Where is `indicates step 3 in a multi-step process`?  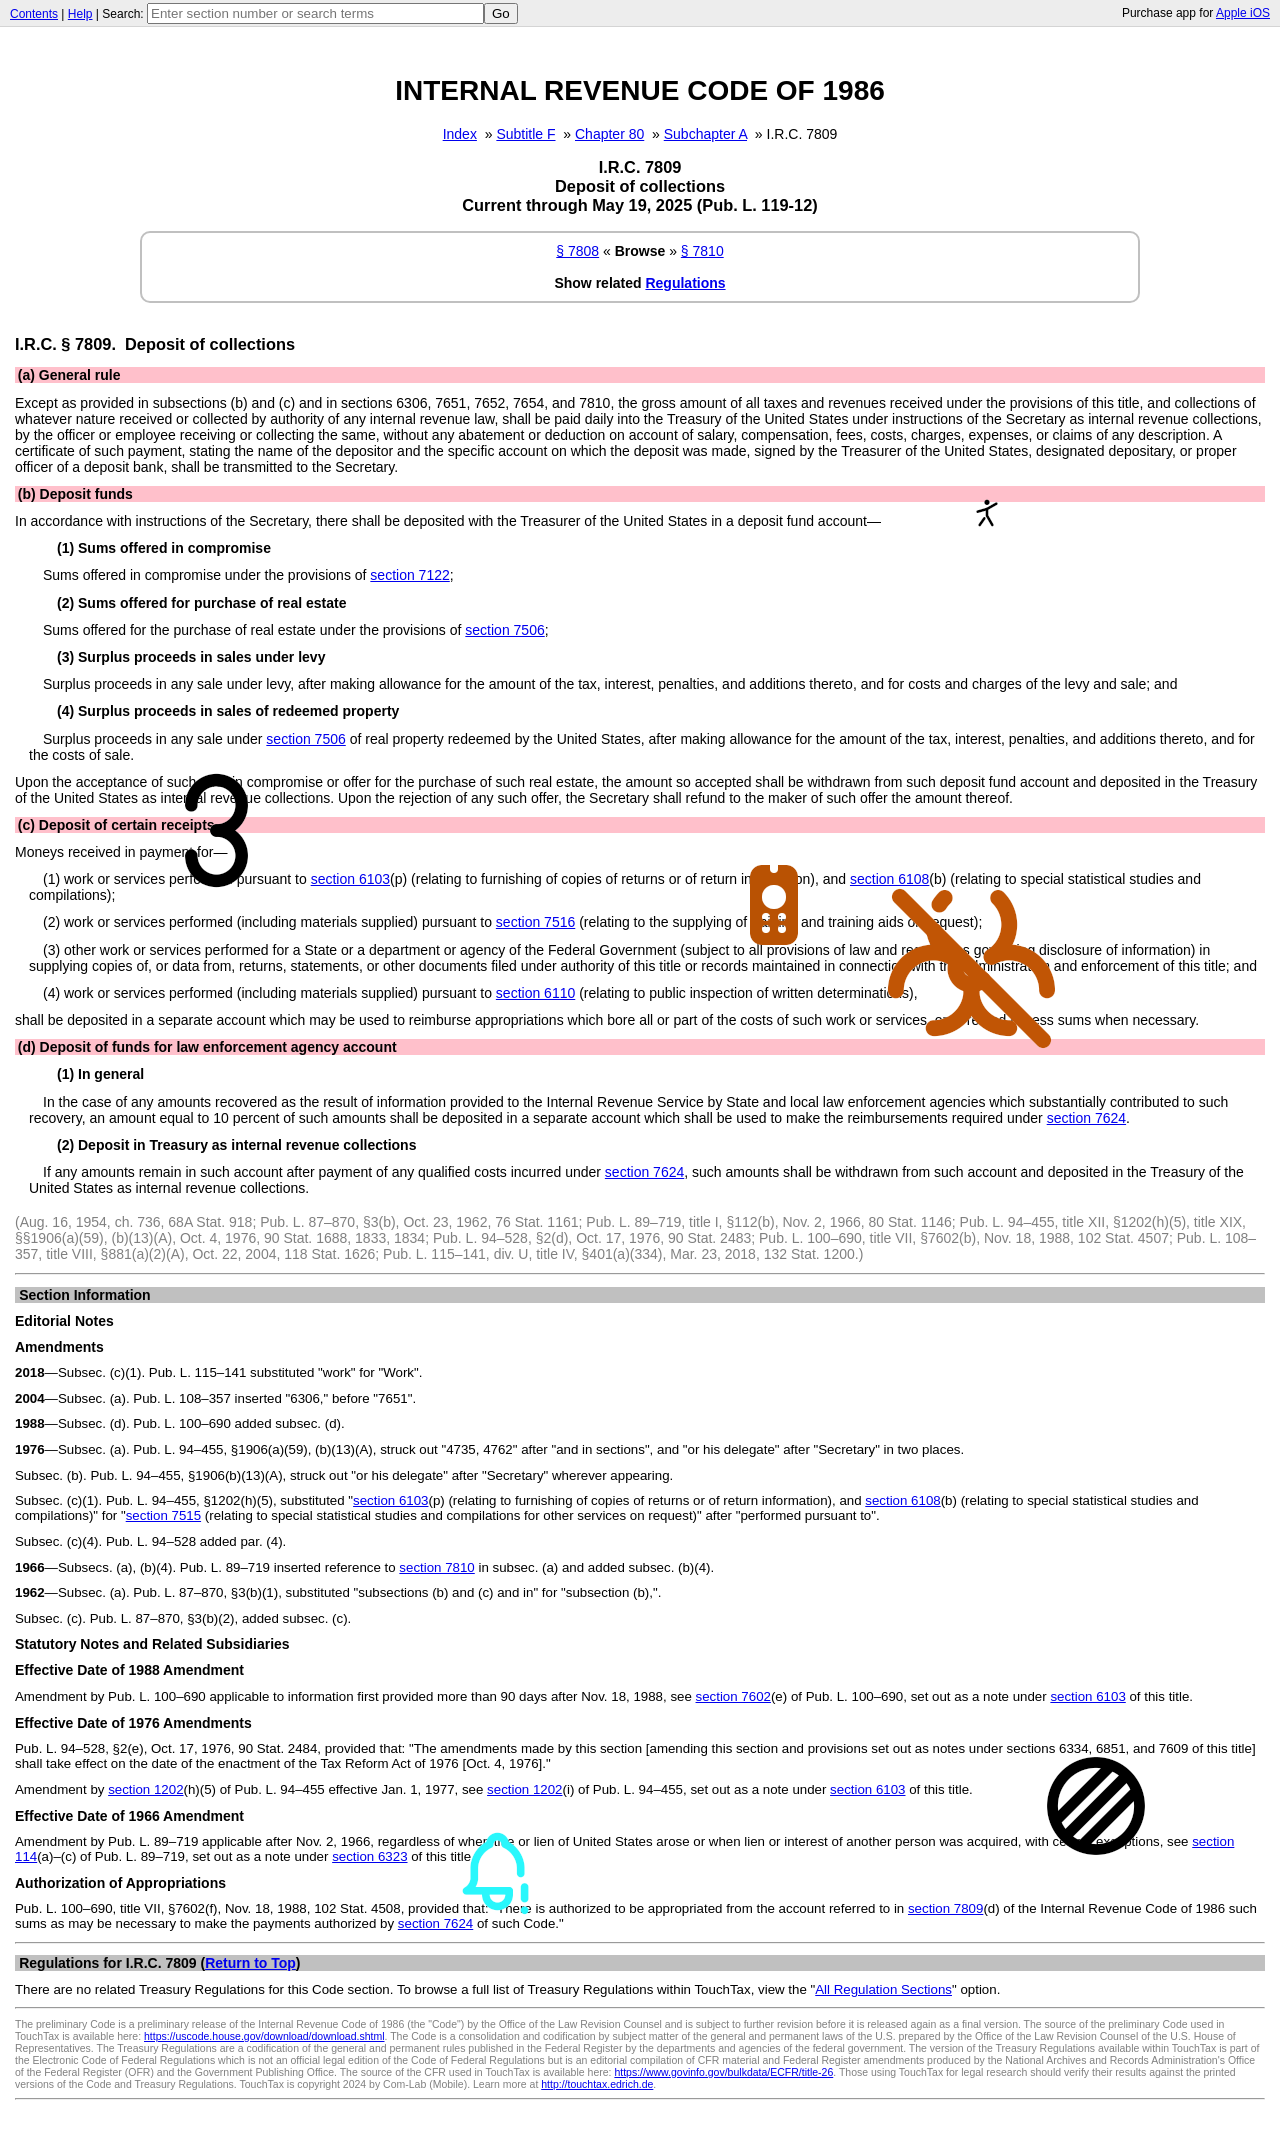
indicates step 3 in a multi-step process is located at coordinates (216, 830).